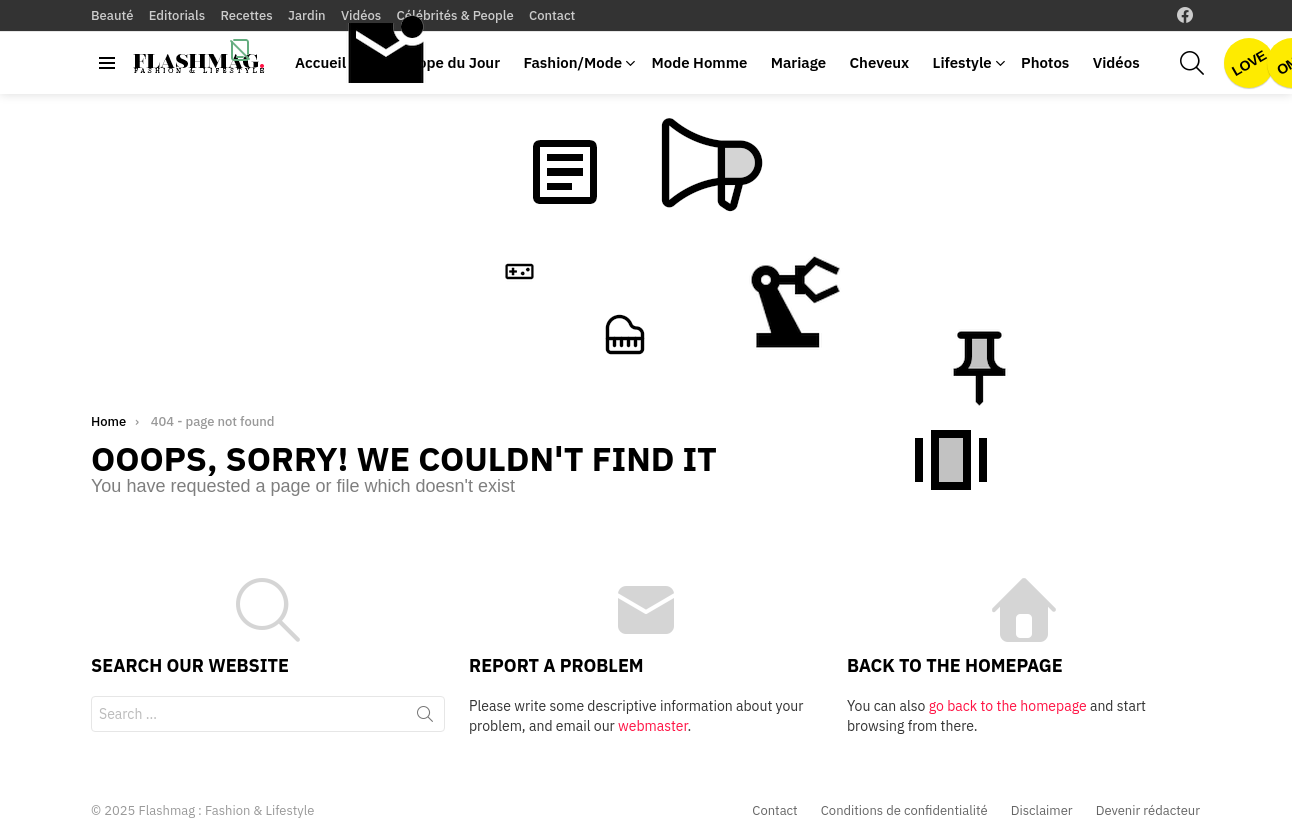 The width and height of the screenshot is (1292, 836). What do you see at coordinates (951, 462) in the screenshot?
I see `view stories or sequential content` at bounding box center [951, 462].